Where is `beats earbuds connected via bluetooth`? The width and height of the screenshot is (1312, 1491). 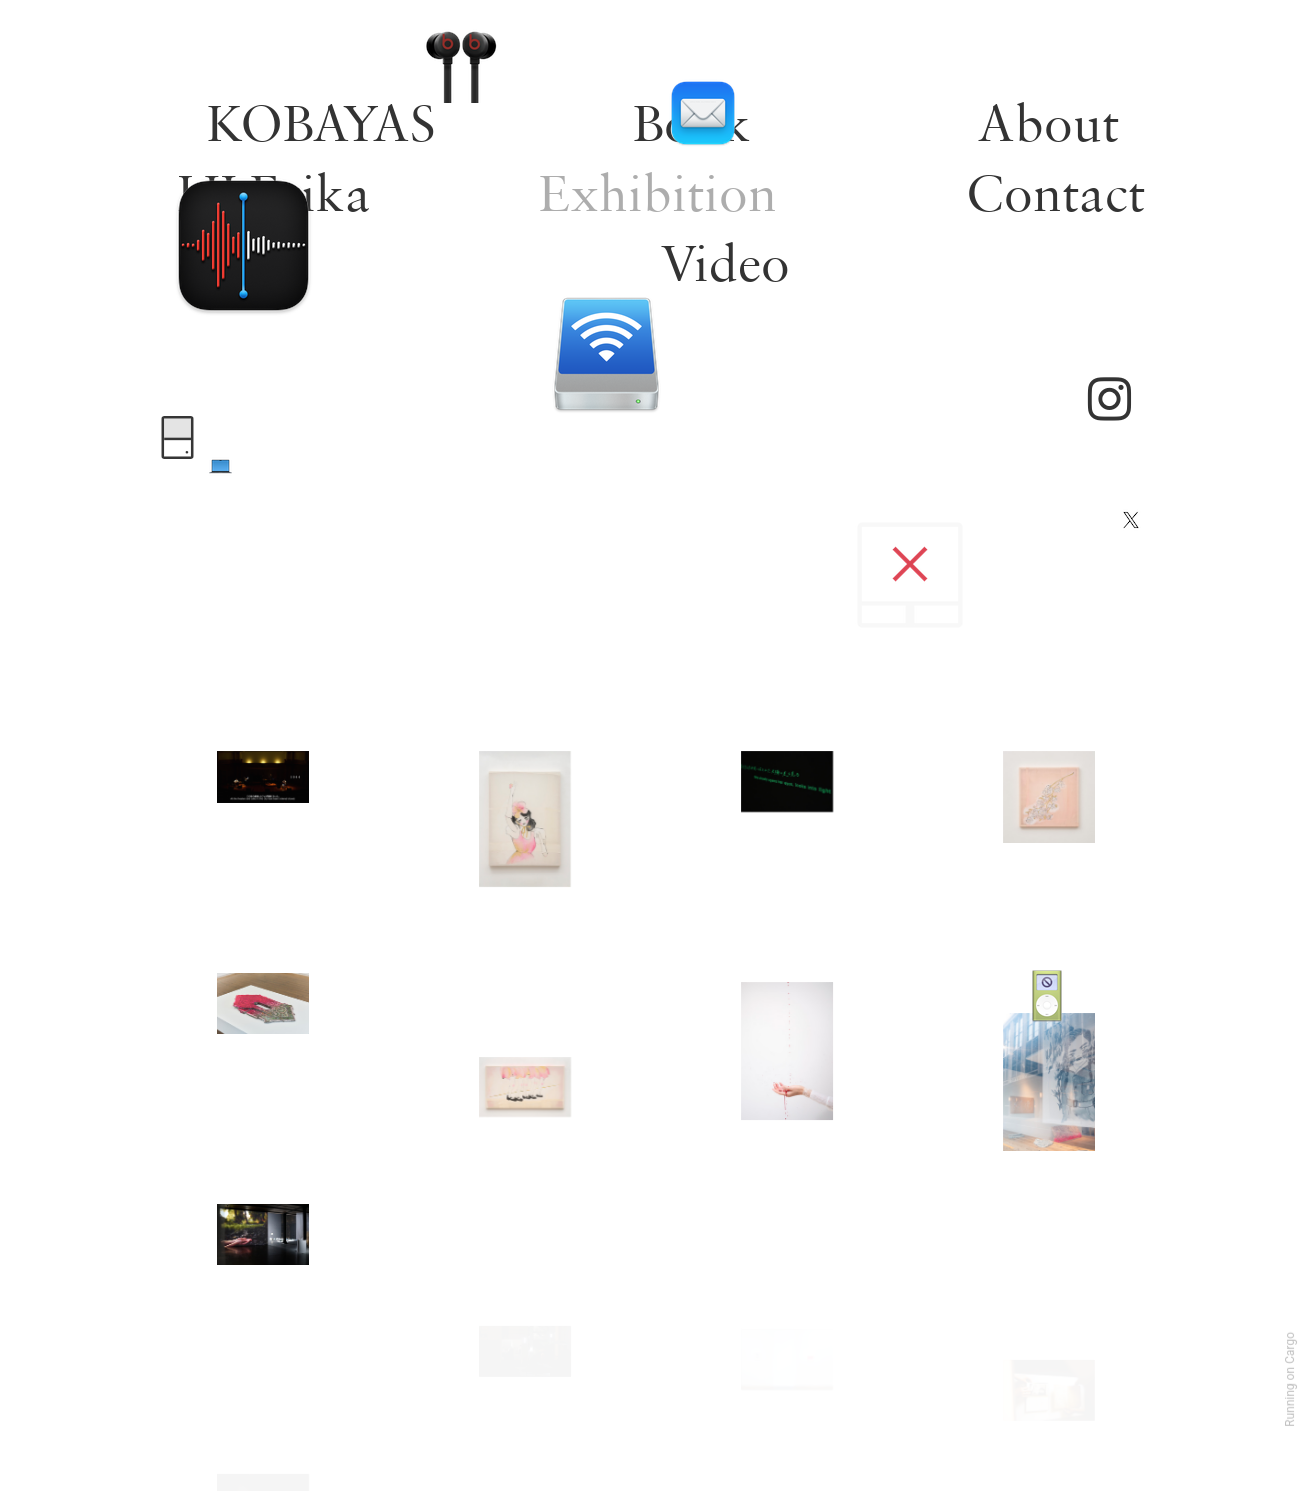 beats earbuds connected via bluetooth is located at coordinates (461, 63).